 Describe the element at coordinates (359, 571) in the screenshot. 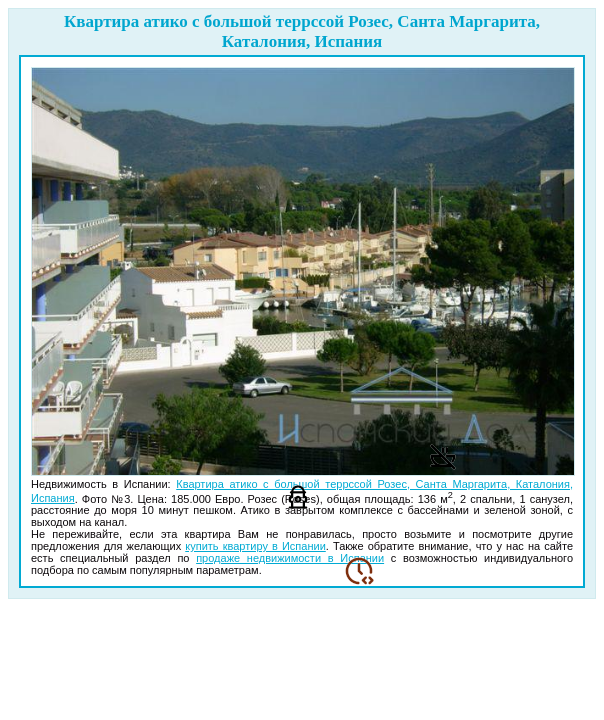

I see `view or edit scheduled code execution` at that location.